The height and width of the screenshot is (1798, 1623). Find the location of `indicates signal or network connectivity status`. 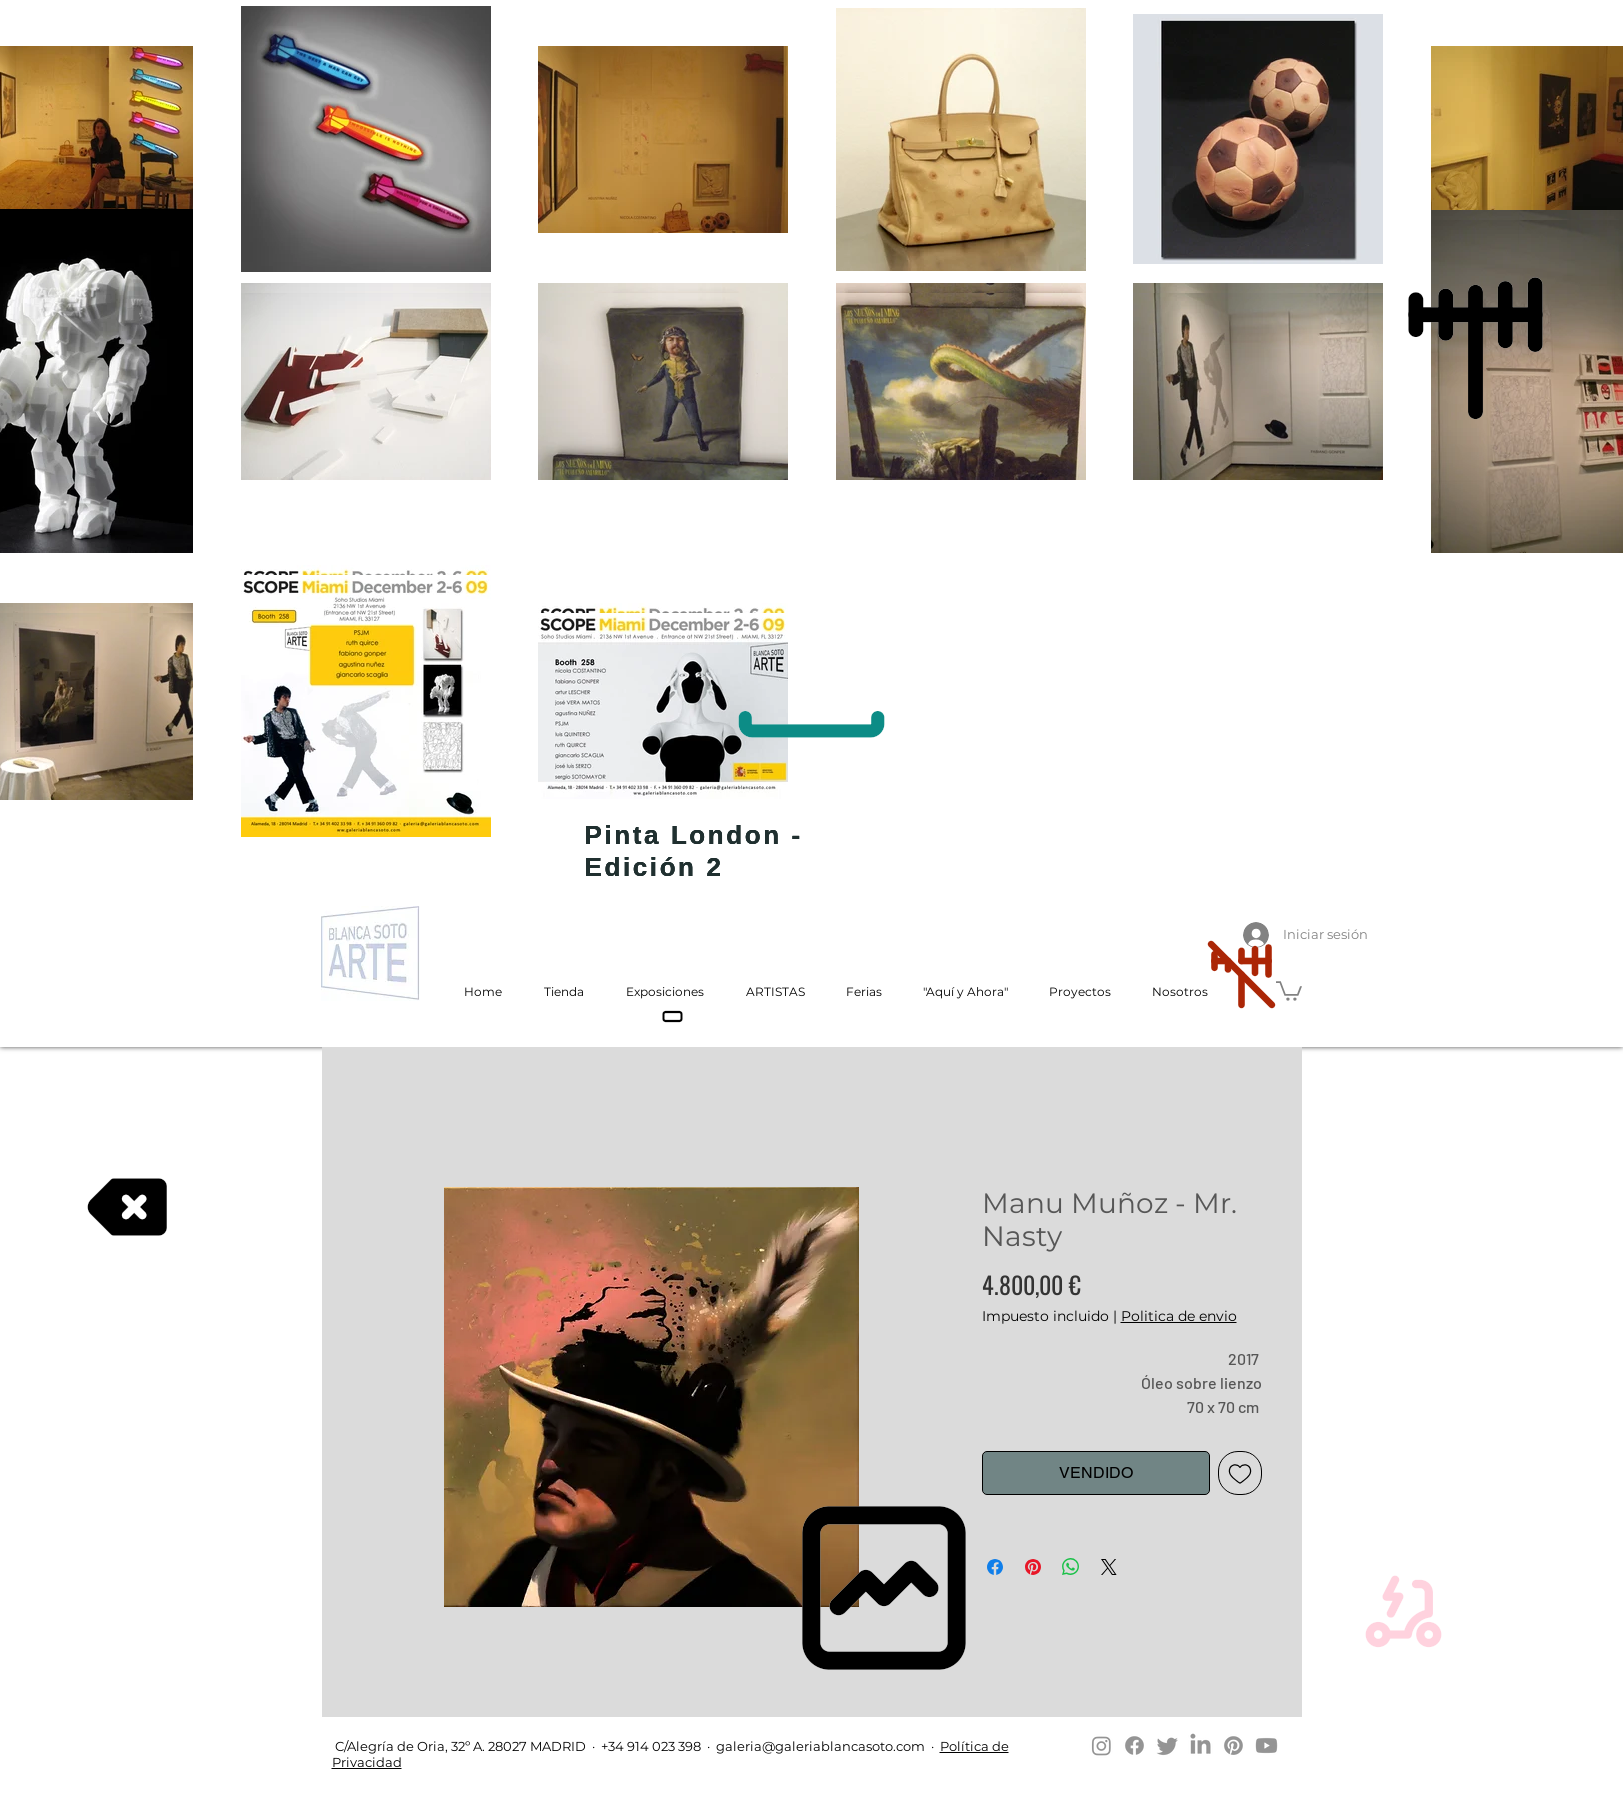

indicates signal or network connectivity status is located at coordinates (1475, 344).